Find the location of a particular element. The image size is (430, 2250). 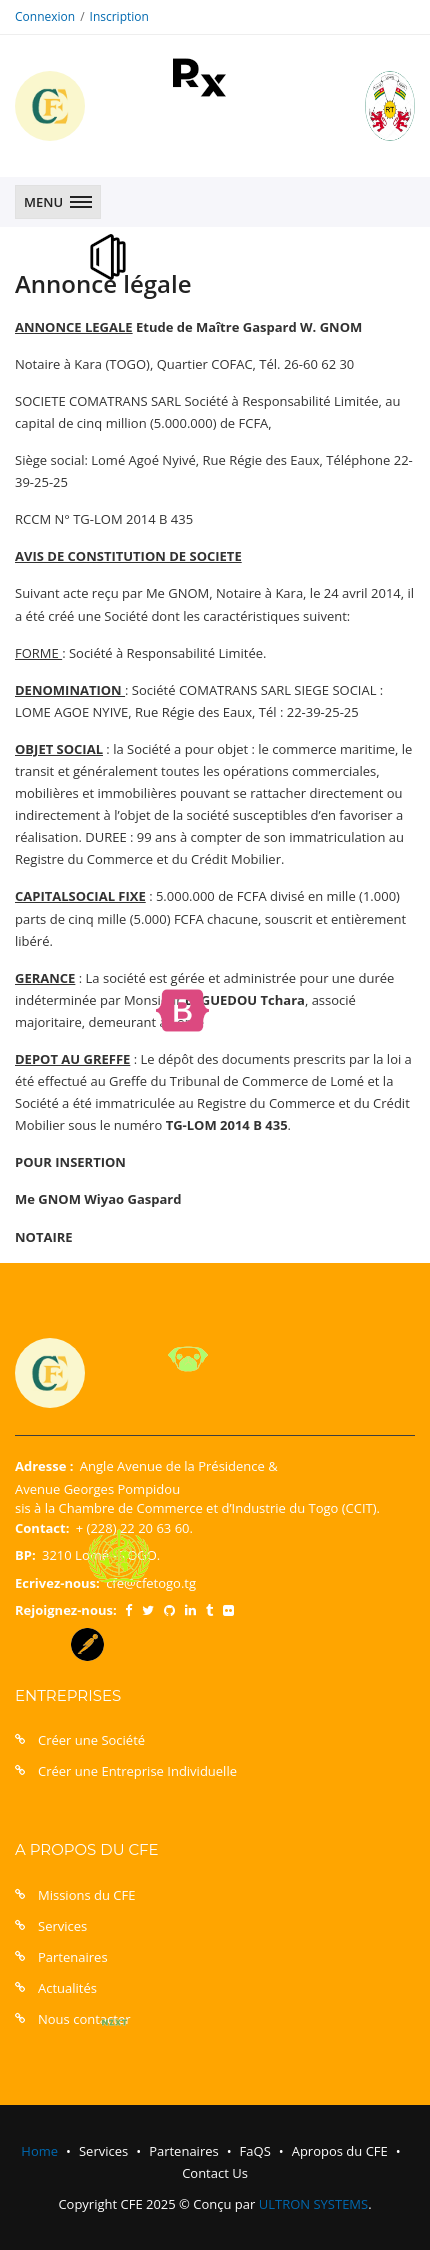

world health organization official logo is located at coordinates (119, 1557).